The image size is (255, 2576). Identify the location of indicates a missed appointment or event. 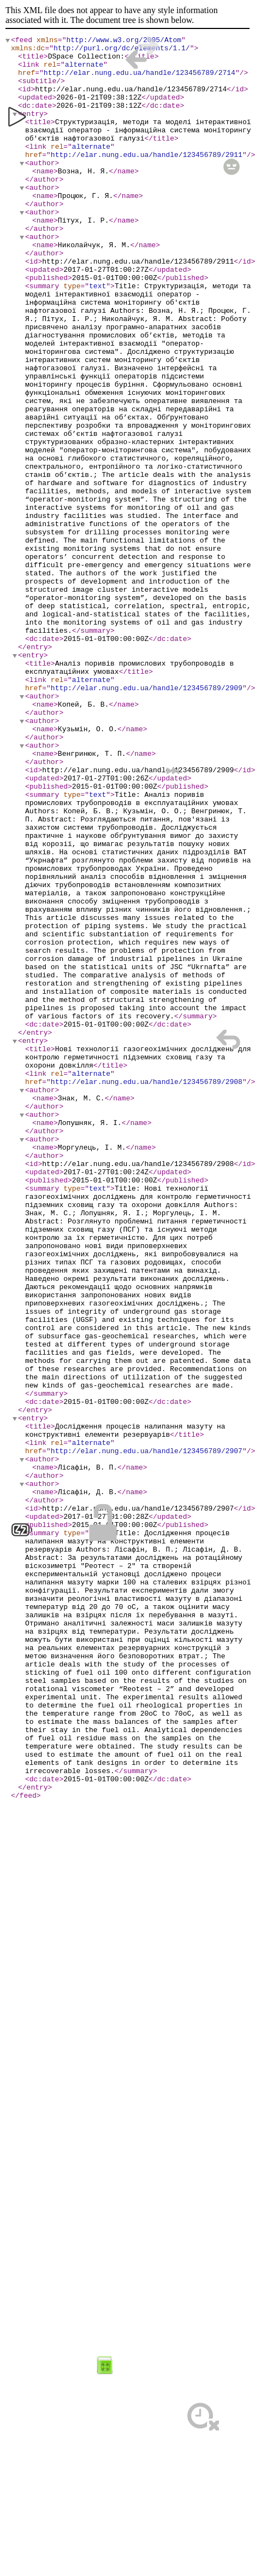
(203, 2415).